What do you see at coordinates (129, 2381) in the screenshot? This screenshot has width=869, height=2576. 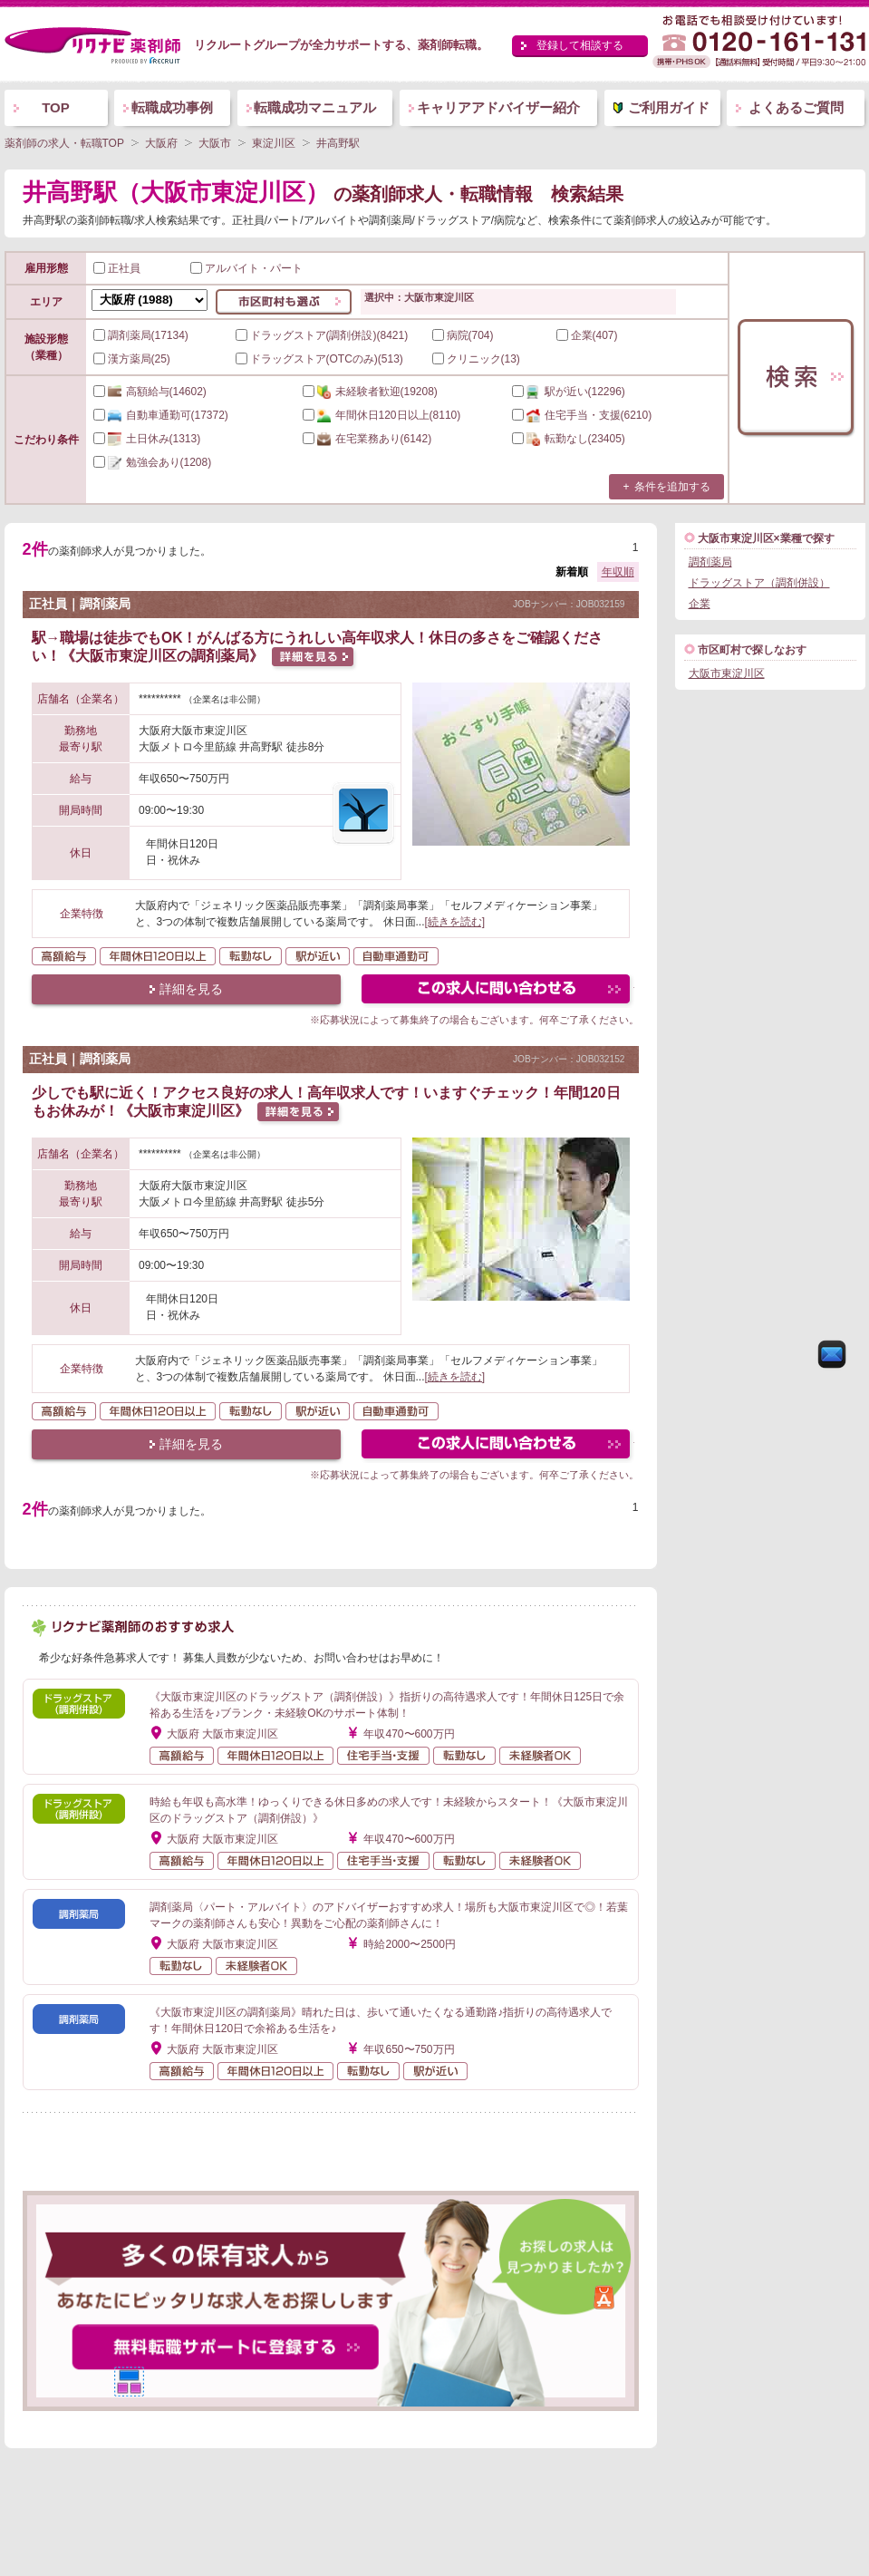 I see `select all items in the current view` at bounding box center [129, 2381].